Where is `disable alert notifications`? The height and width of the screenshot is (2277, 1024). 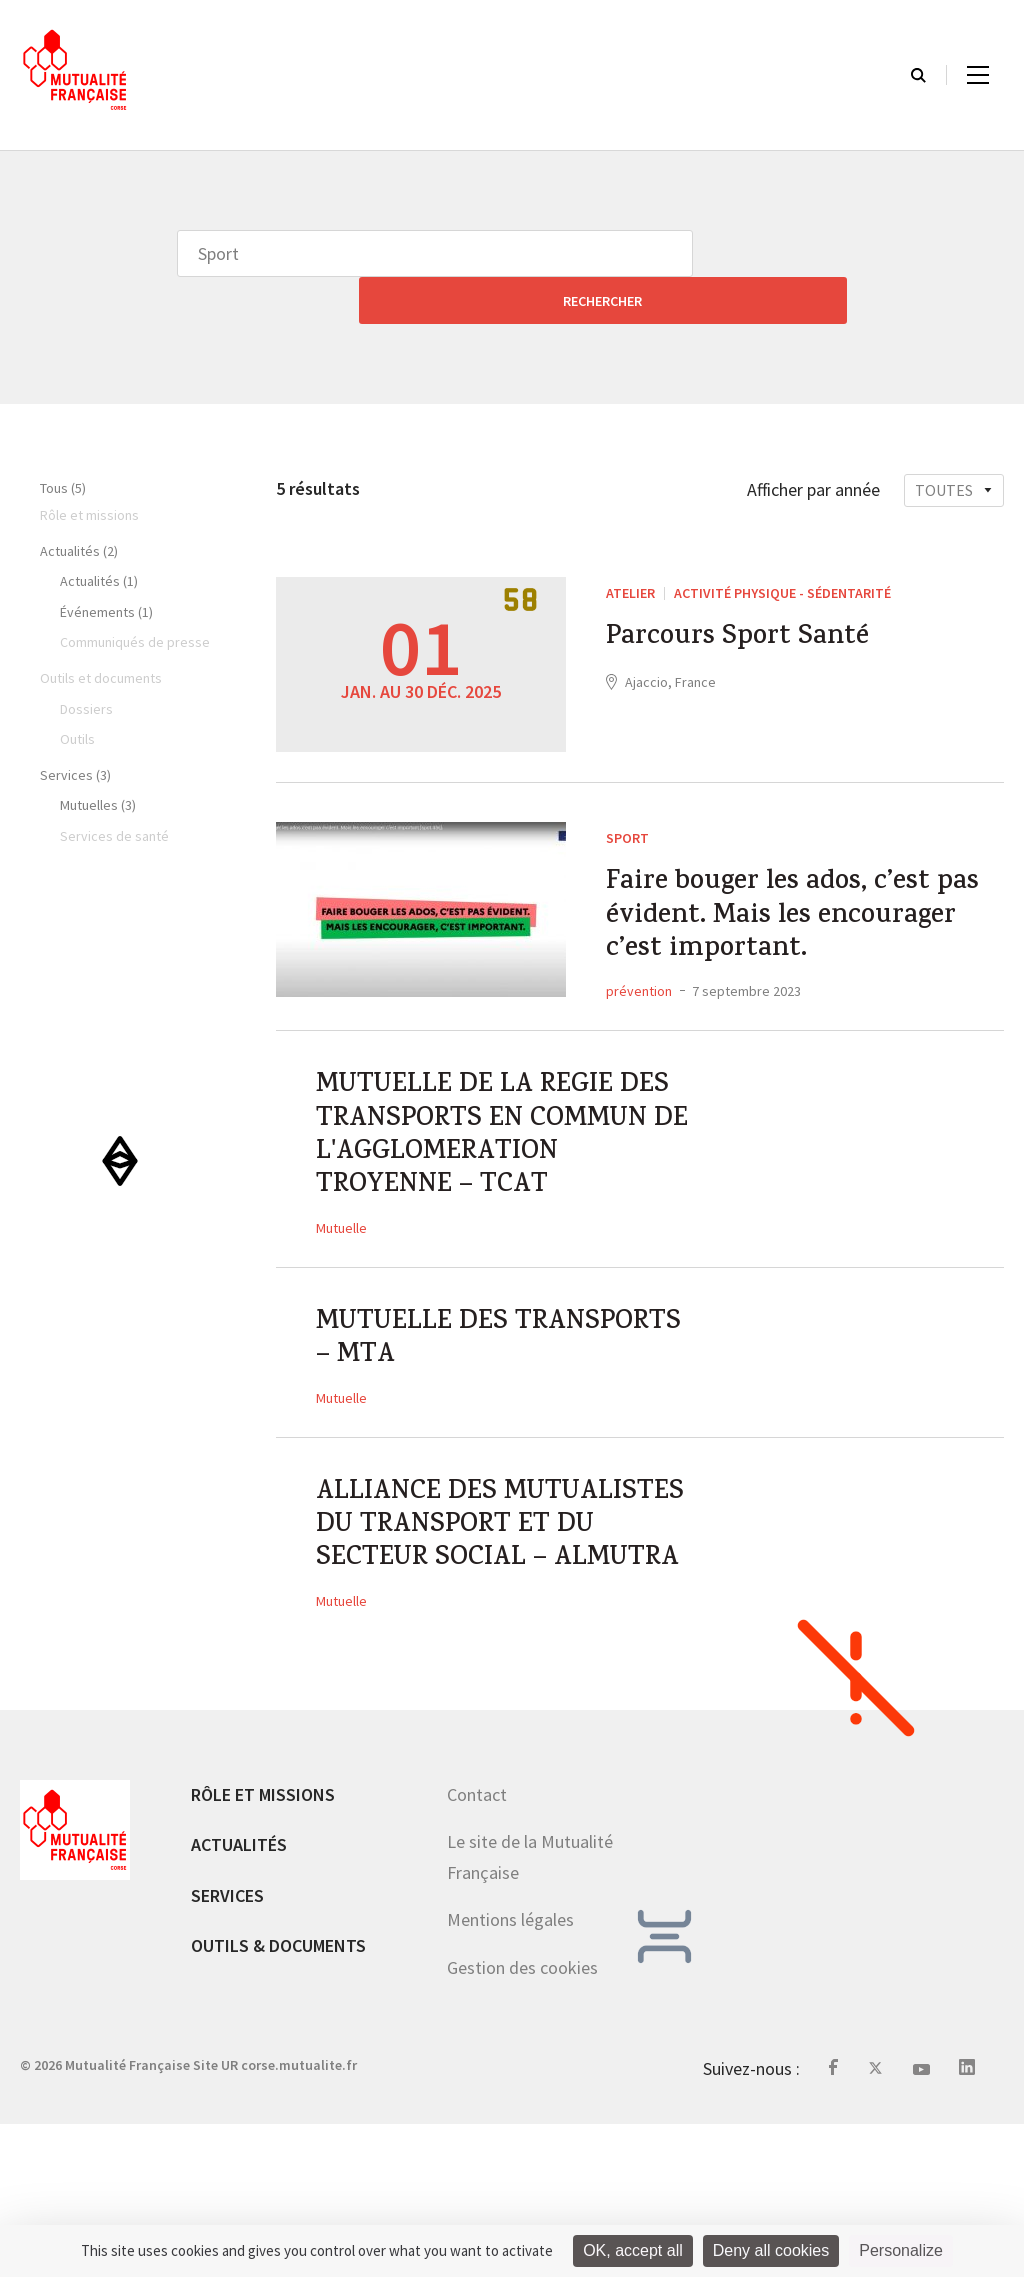 disable alert notifications is located at coordinates (856, 1678).